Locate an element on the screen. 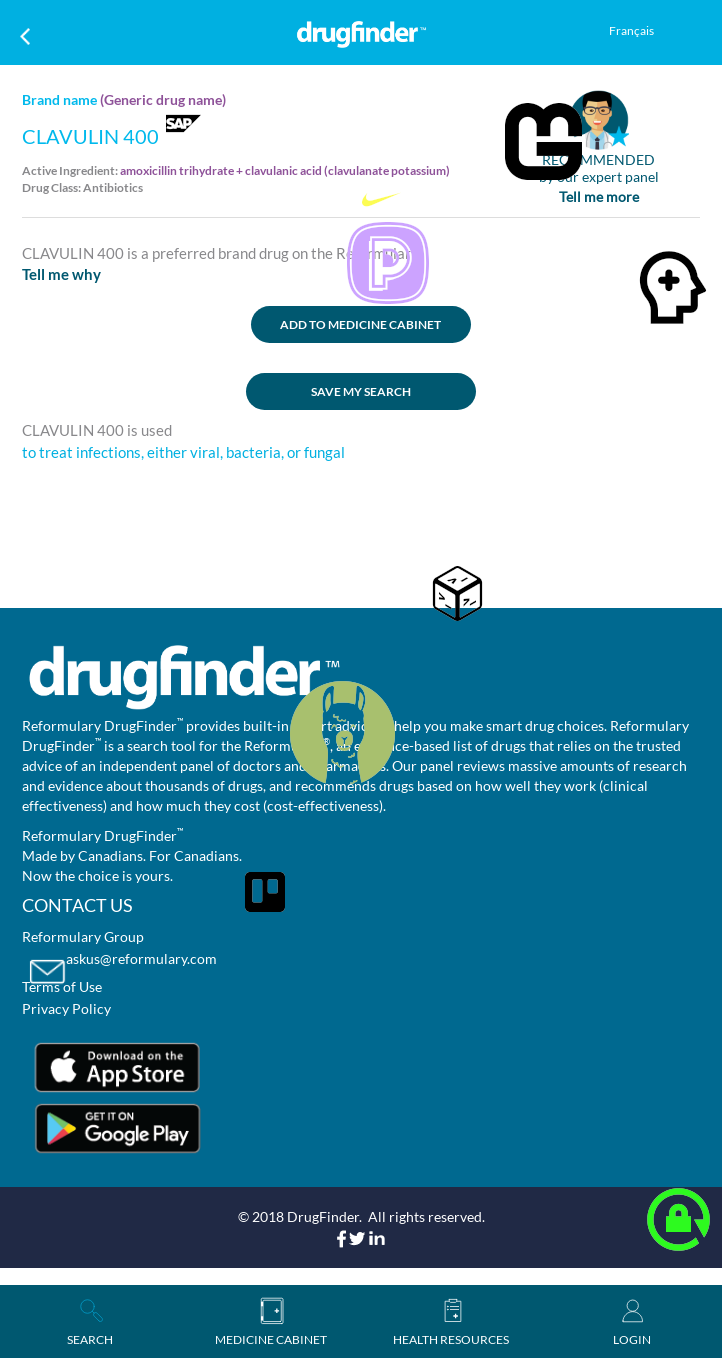 This screenshot has height=1358, width=722. screen rotation is locked is located at coordinates (678, 1219).